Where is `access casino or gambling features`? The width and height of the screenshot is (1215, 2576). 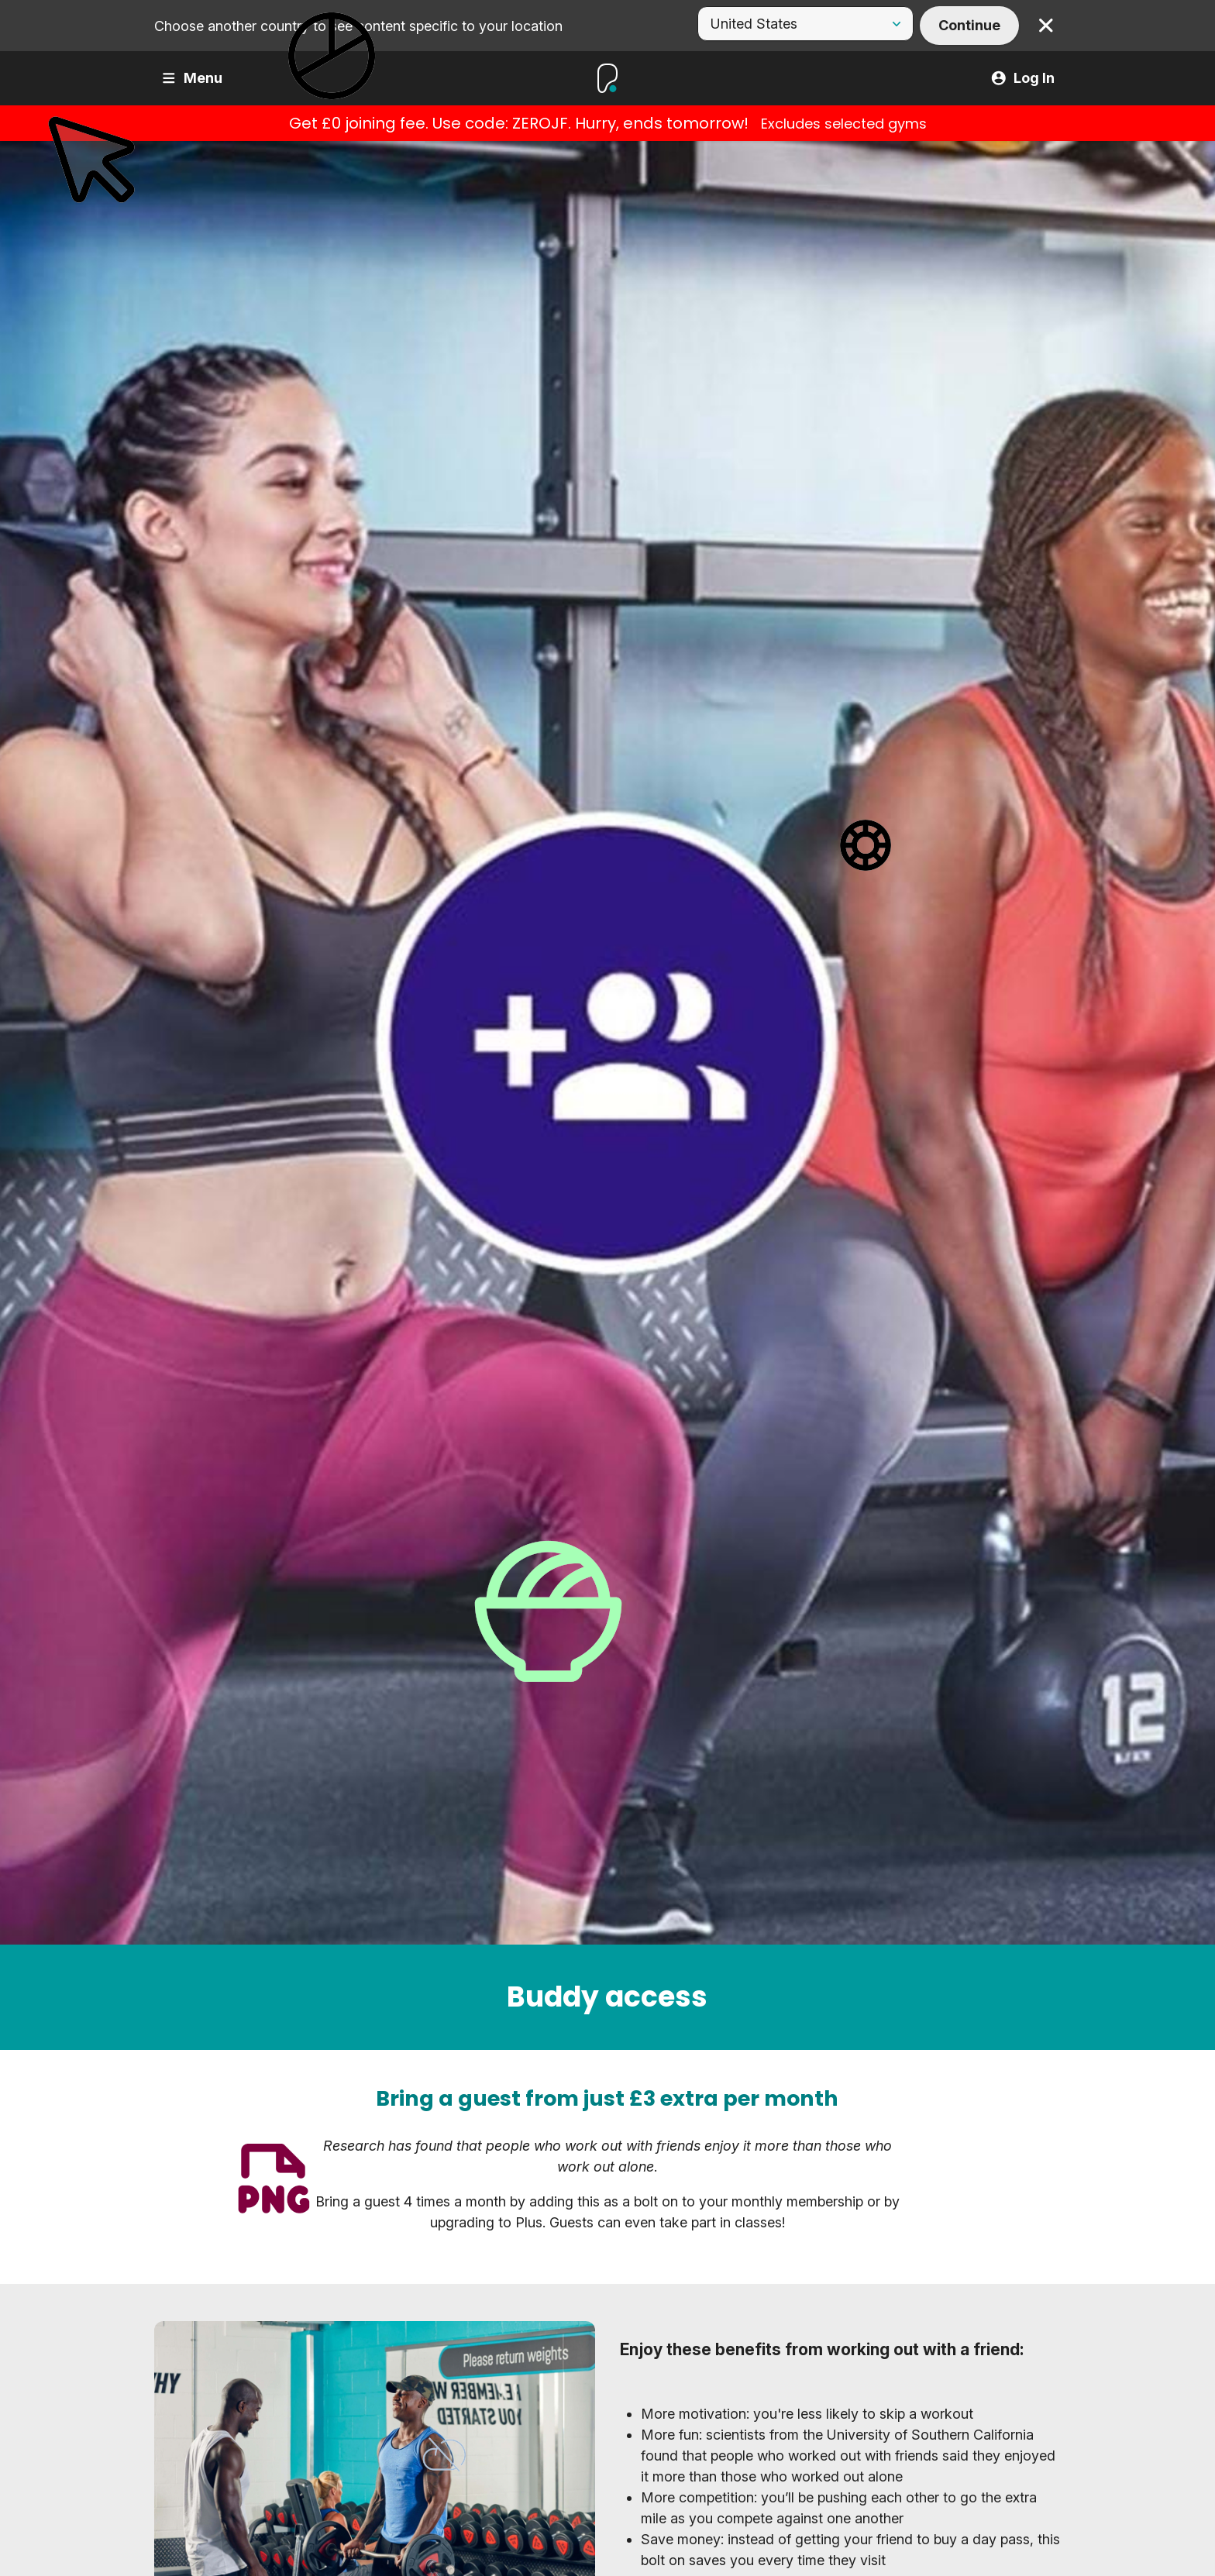 access casino or gambling features is located at coordinates (866, 845).